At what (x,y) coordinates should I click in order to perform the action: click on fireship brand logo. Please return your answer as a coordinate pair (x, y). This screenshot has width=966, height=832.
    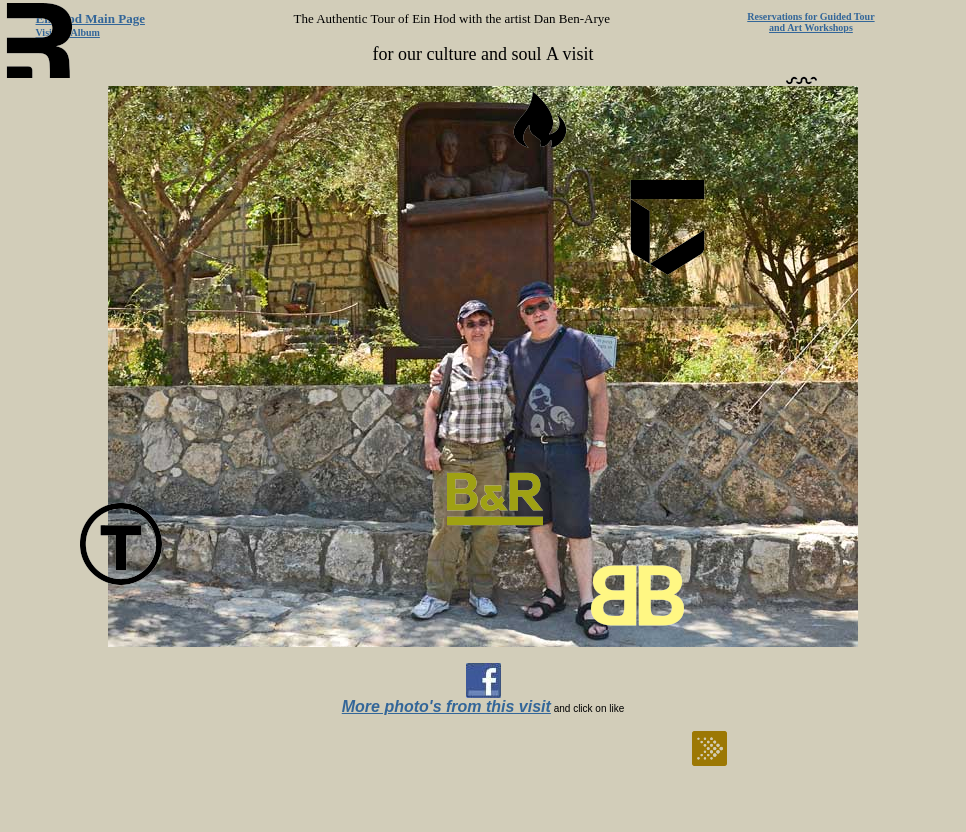
    Looking at the image, I should click on (540, 120).